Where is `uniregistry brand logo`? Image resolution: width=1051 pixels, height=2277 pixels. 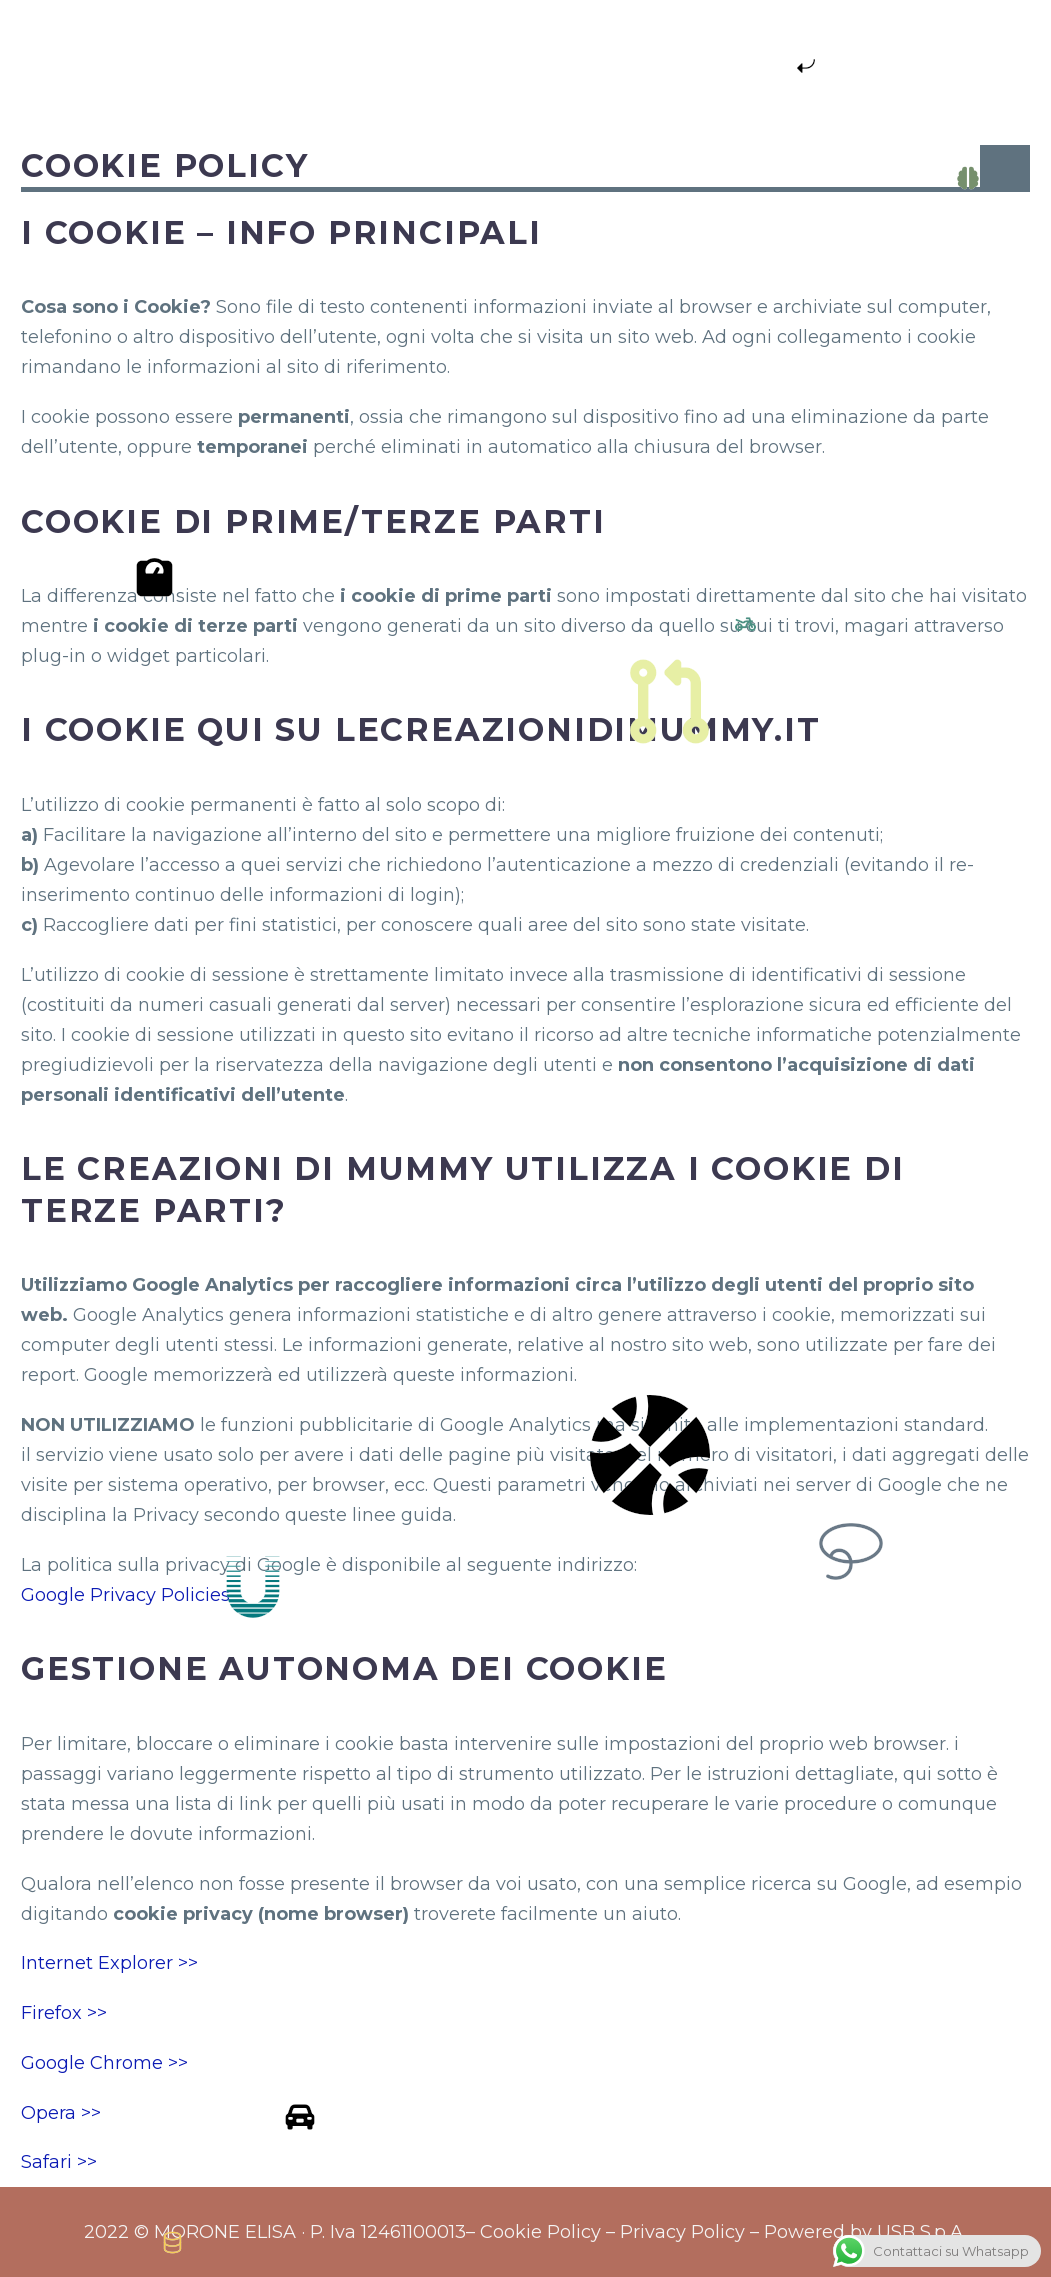
uniregistry brand logo is located at coordinates (253, 1587).